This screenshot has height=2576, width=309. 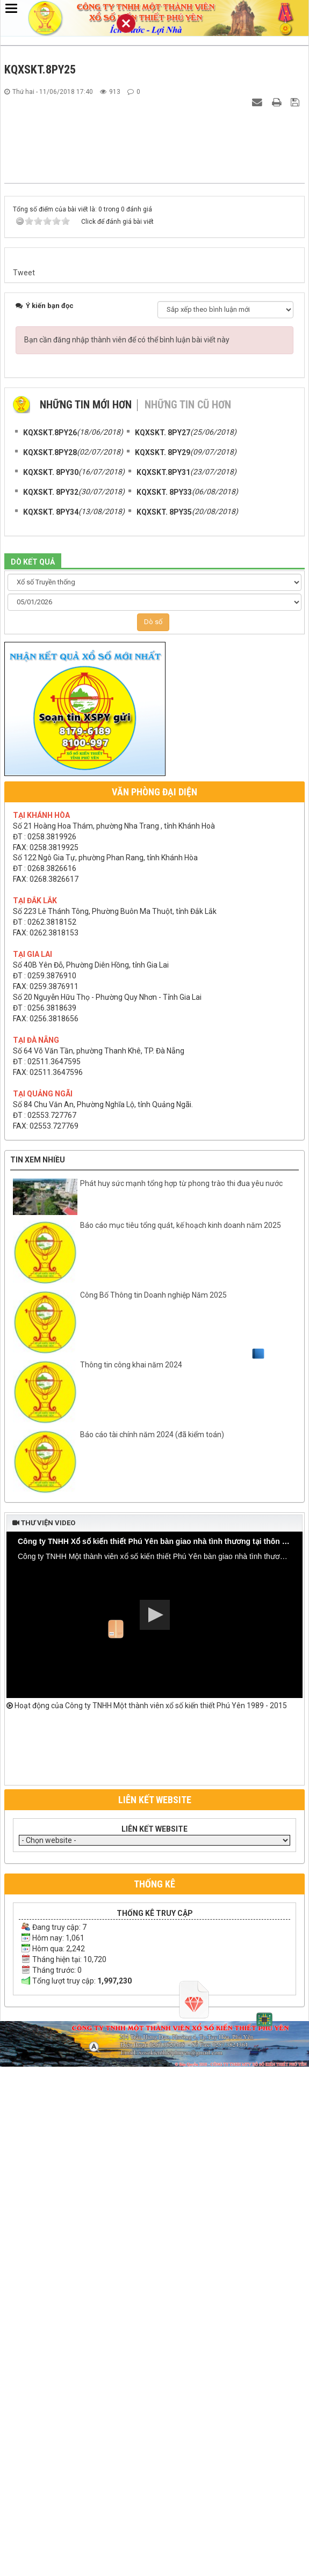 What do you see at coordinates (258, 1353) in the screenshot?
I see `access the desktop folder` at bounding box center [258, 1353].